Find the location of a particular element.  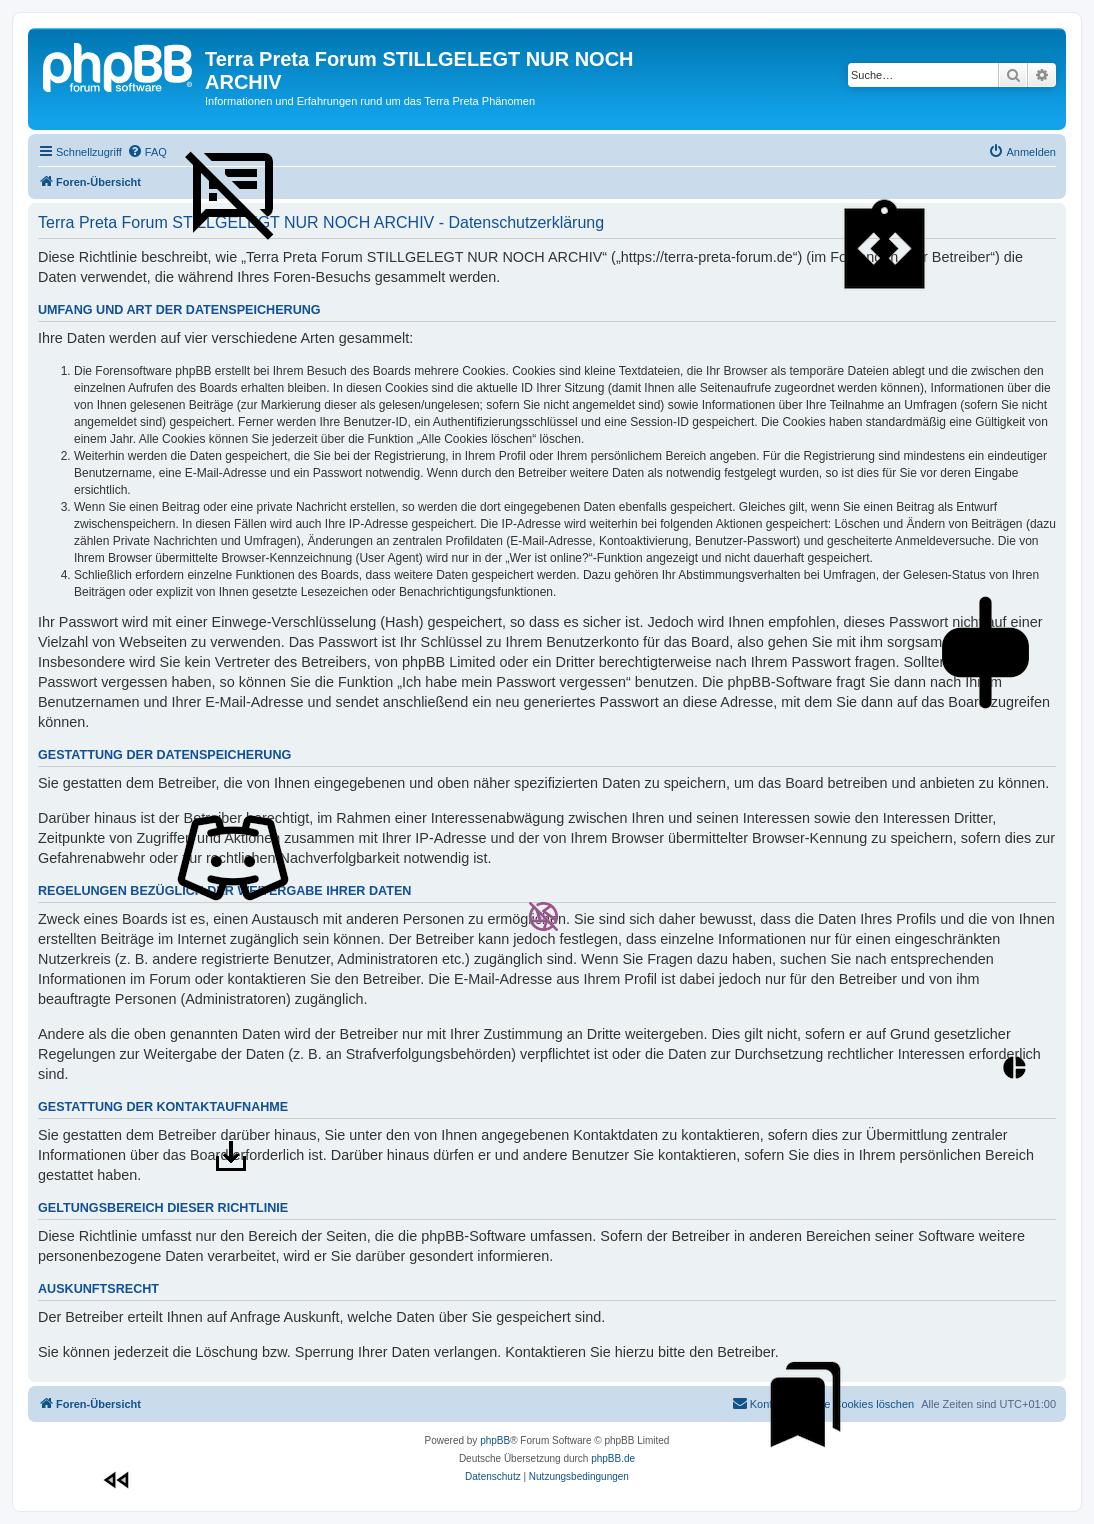

view analytics or statistics breakdown is located at coordinates (1014, 1067).